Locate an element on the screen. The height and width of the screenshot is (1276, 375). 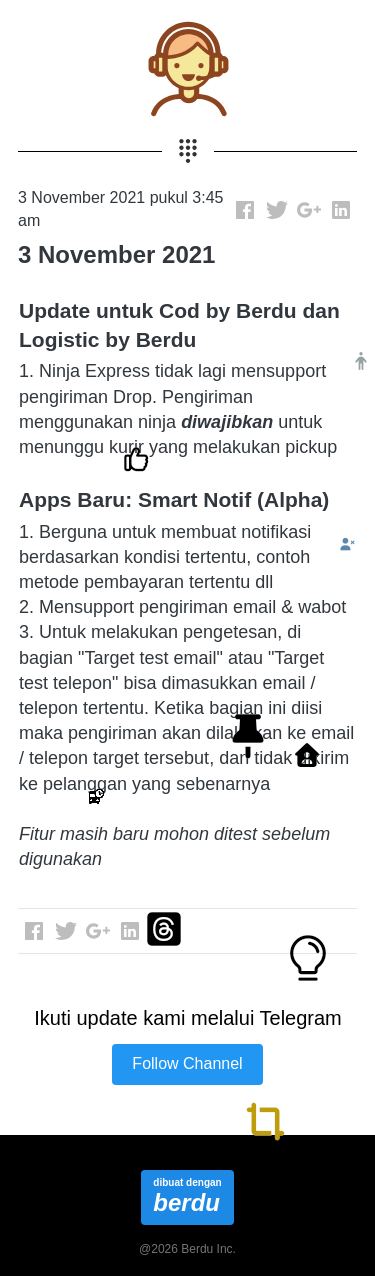
like or upvote content is located at coordinates (137, 460).